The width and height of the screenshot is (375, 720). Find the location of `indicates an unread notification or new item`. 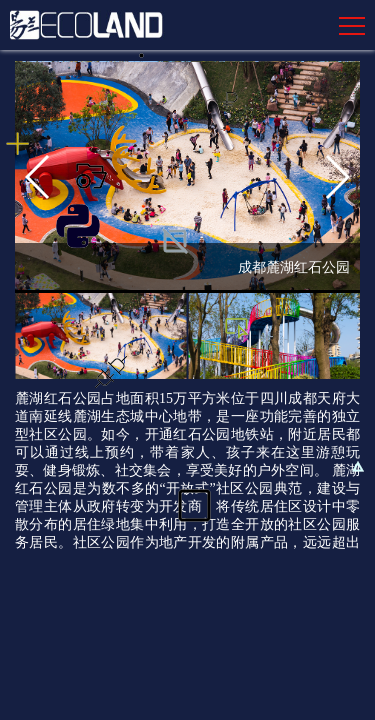

indicates an unread notification or new item is located at coordinates (141, 55).